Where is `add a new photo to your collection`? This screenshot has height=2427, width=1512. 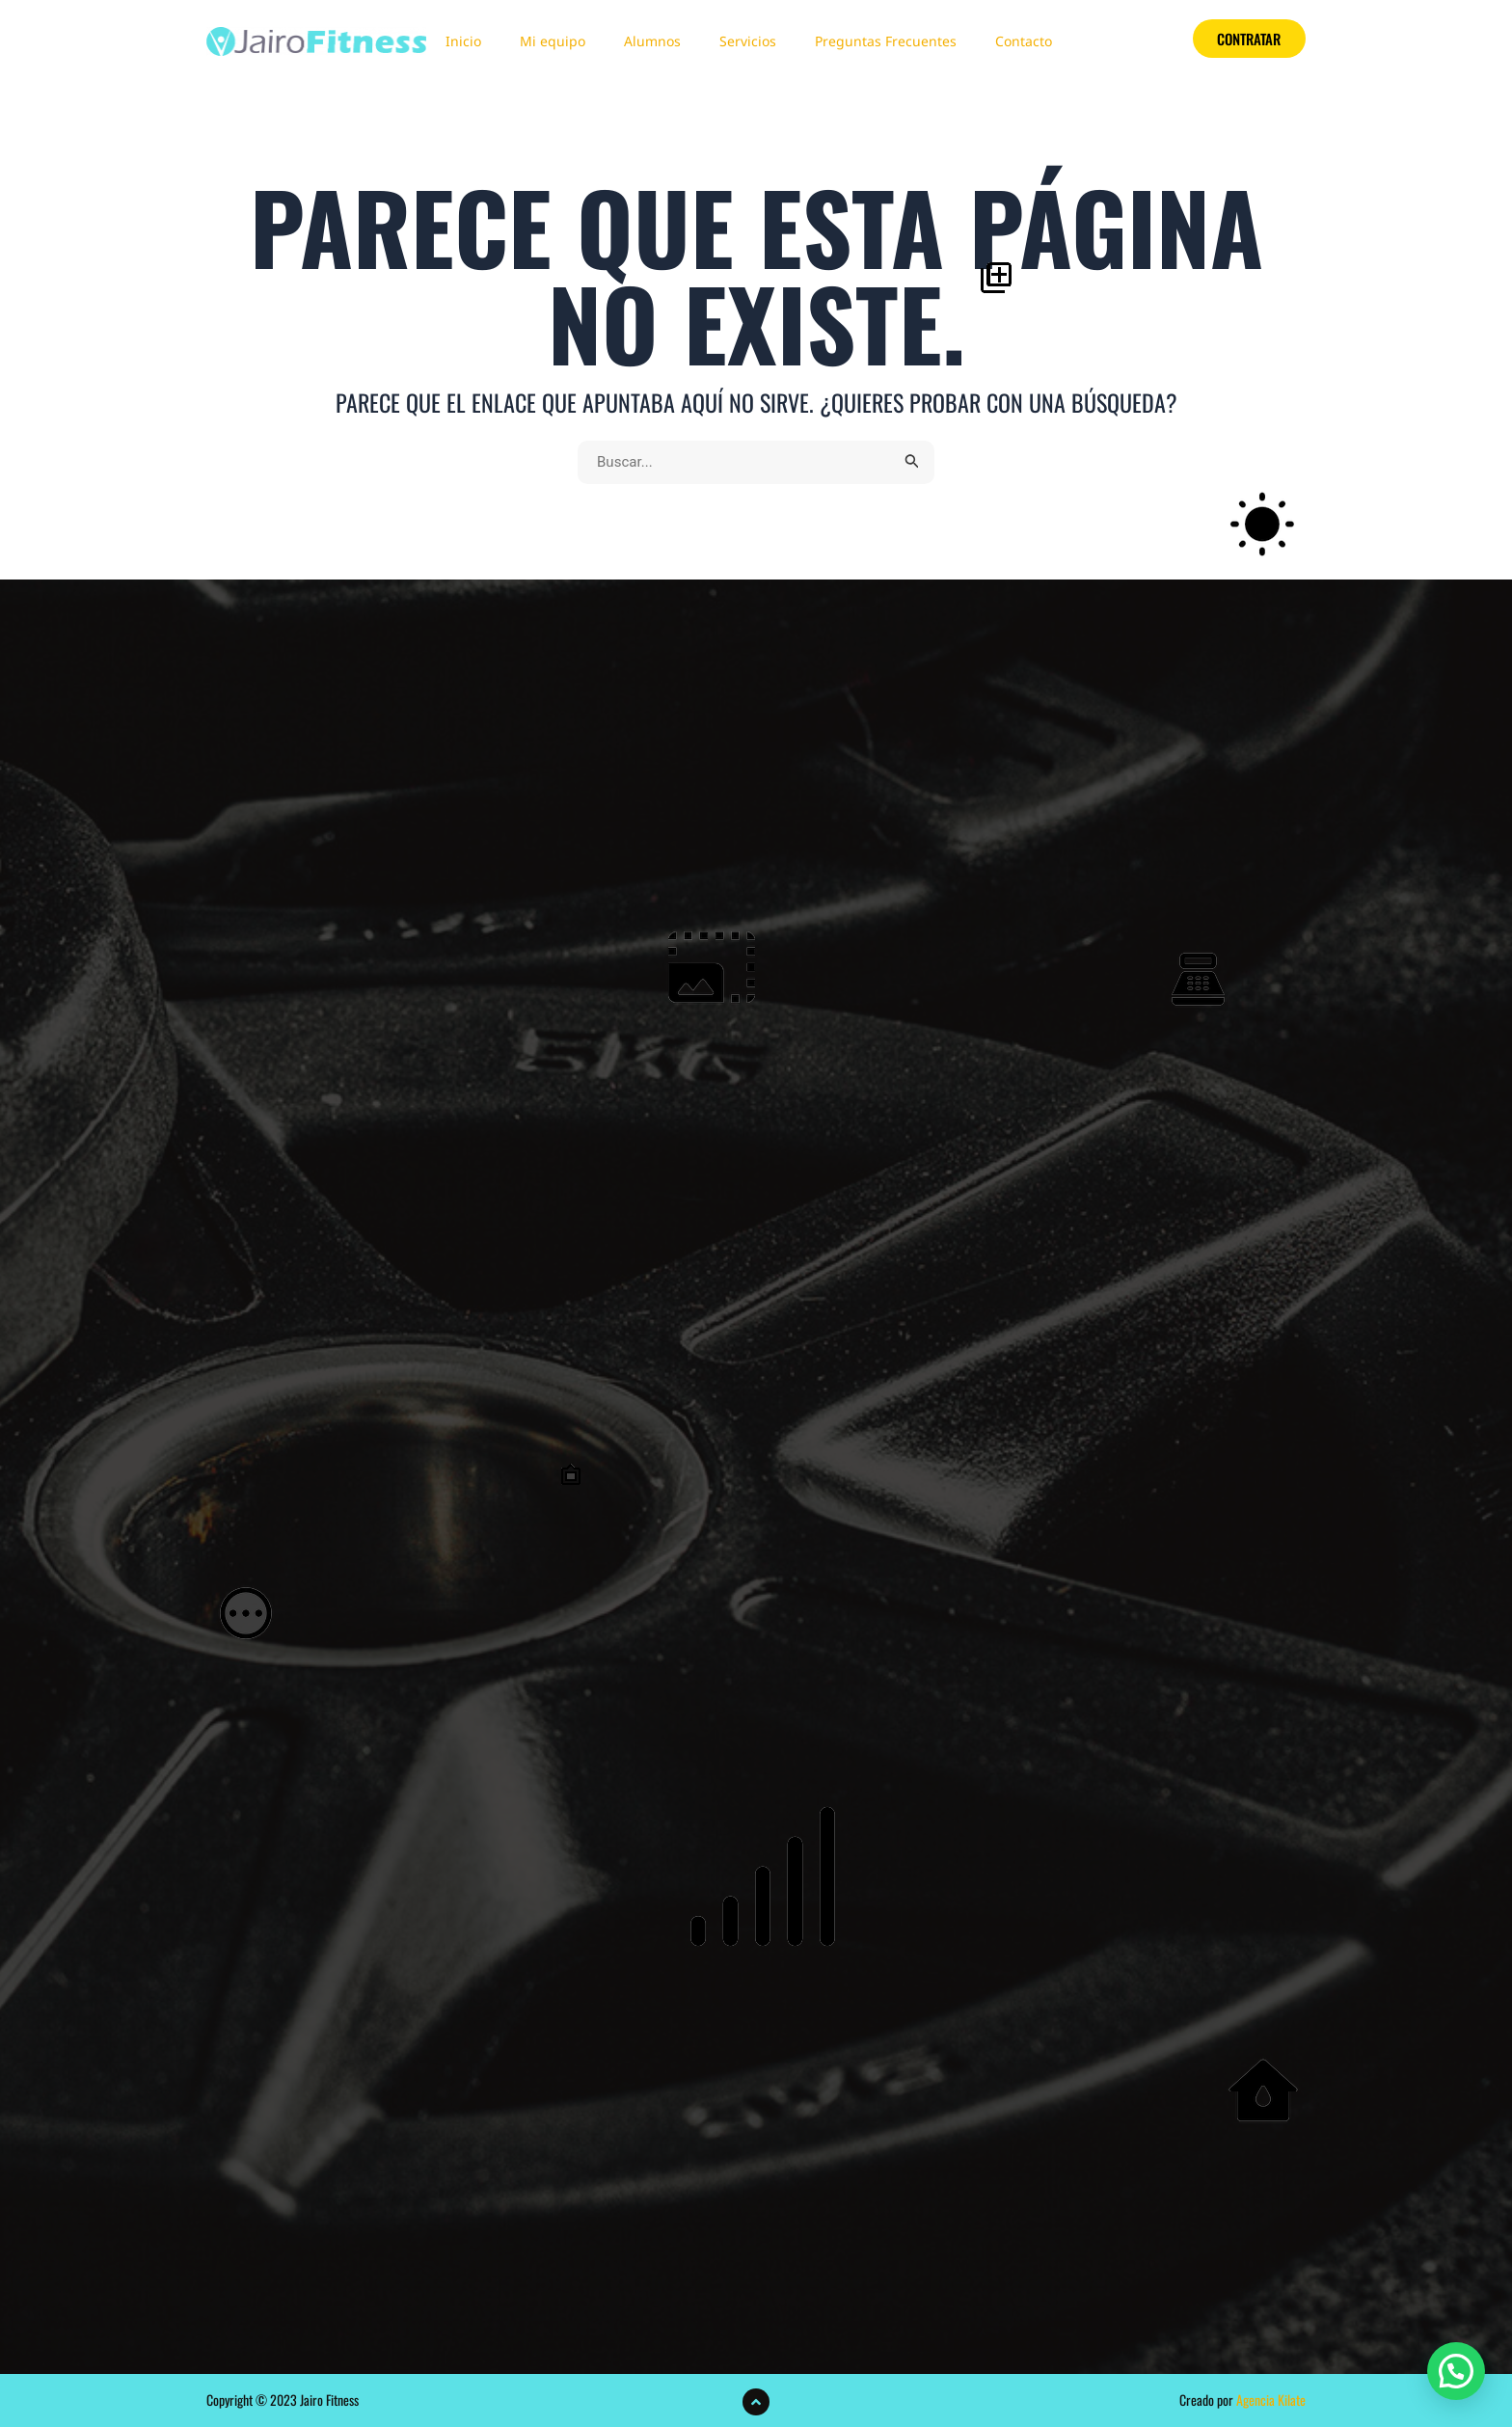 add a new photo to your collection is located at coordinates (996, 278).